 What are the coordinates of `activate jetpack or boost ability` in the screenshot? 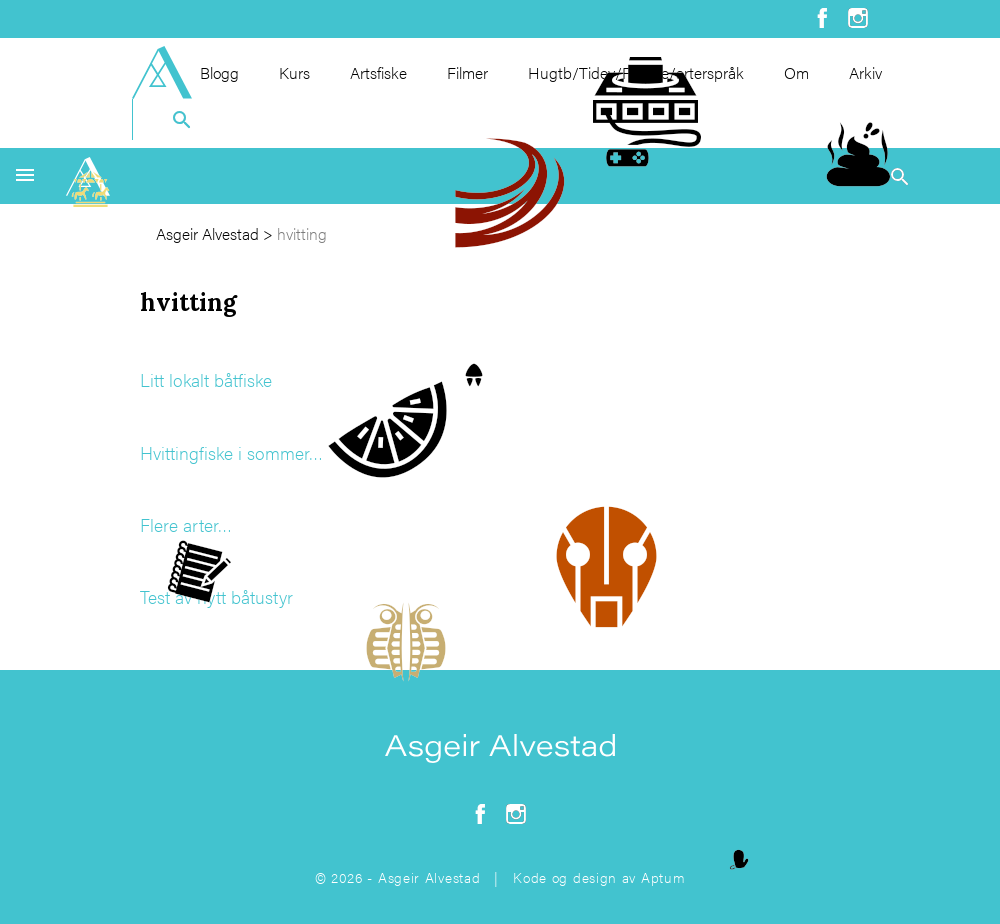 It's located at (474, 375).